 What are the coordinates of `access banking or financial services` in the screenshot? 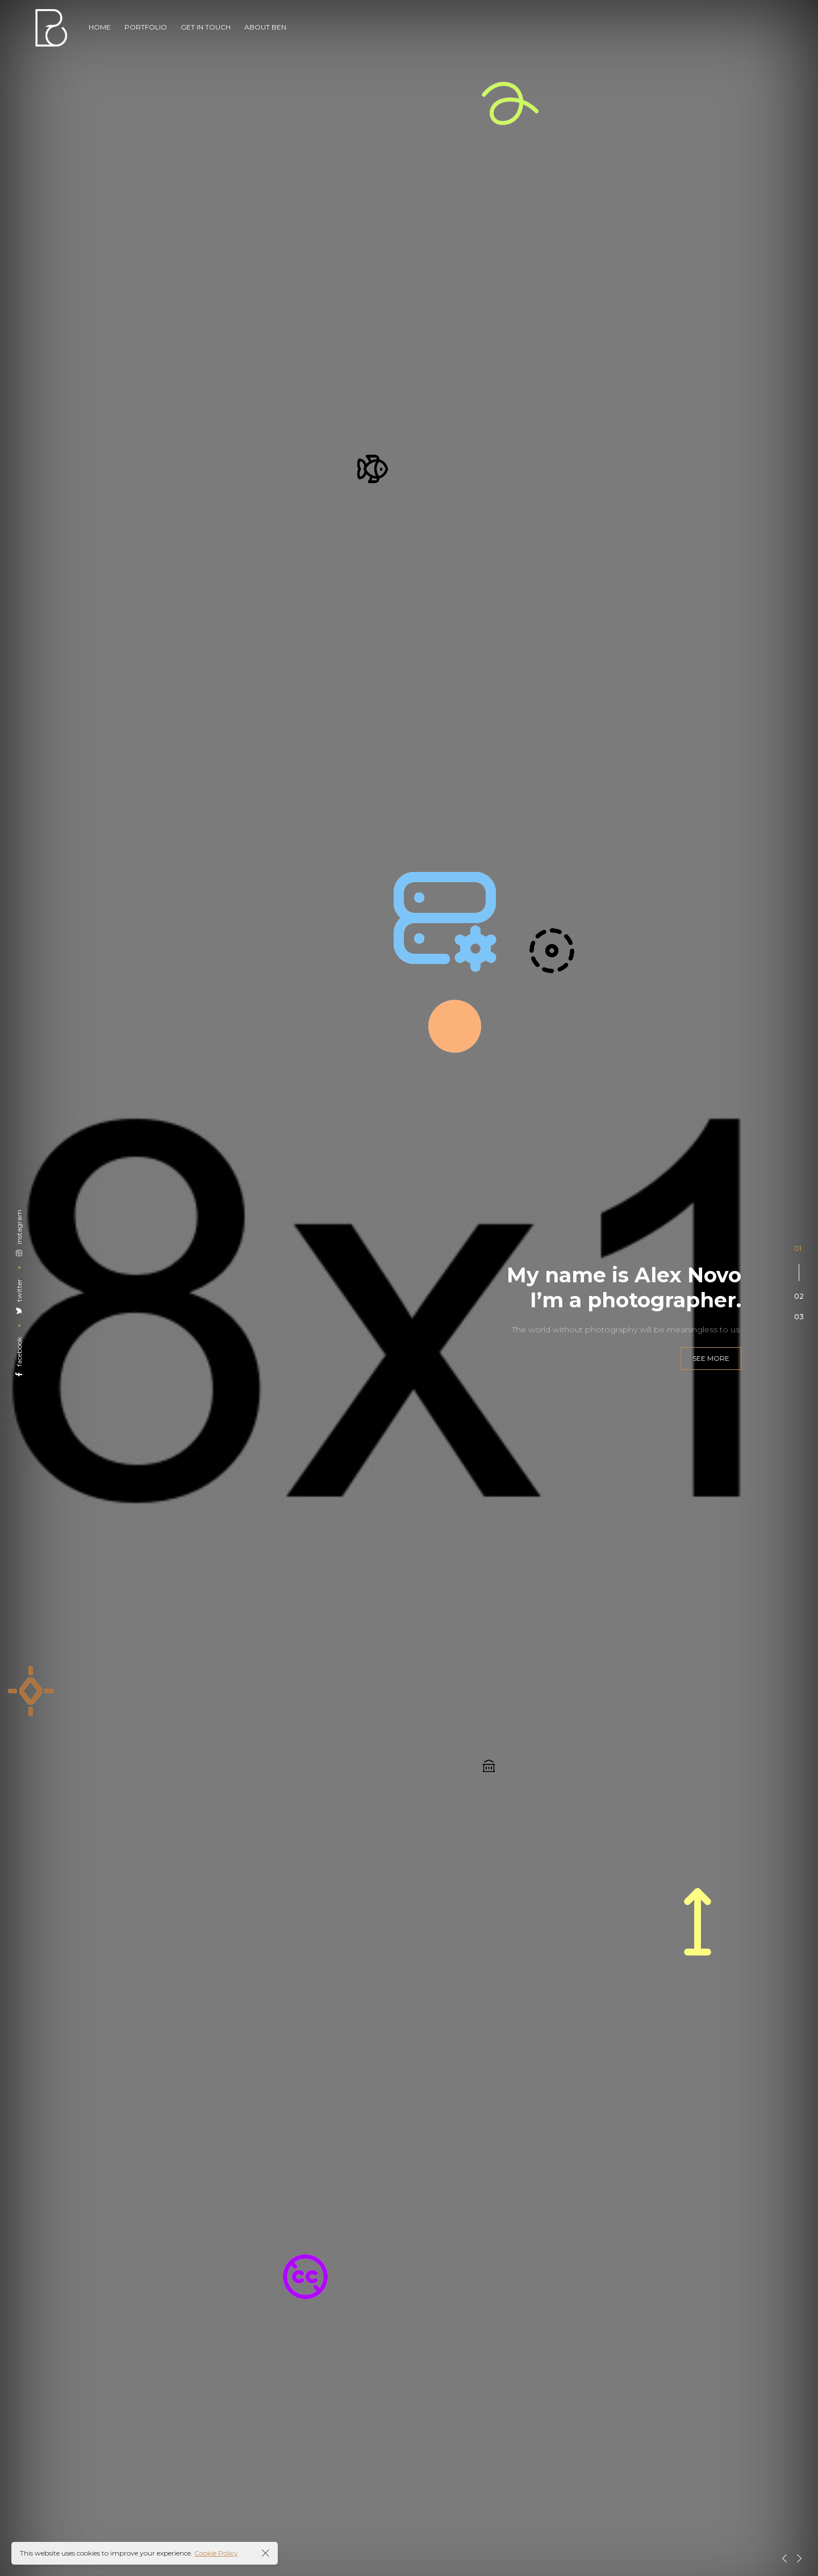 It's located at (489, 1765).